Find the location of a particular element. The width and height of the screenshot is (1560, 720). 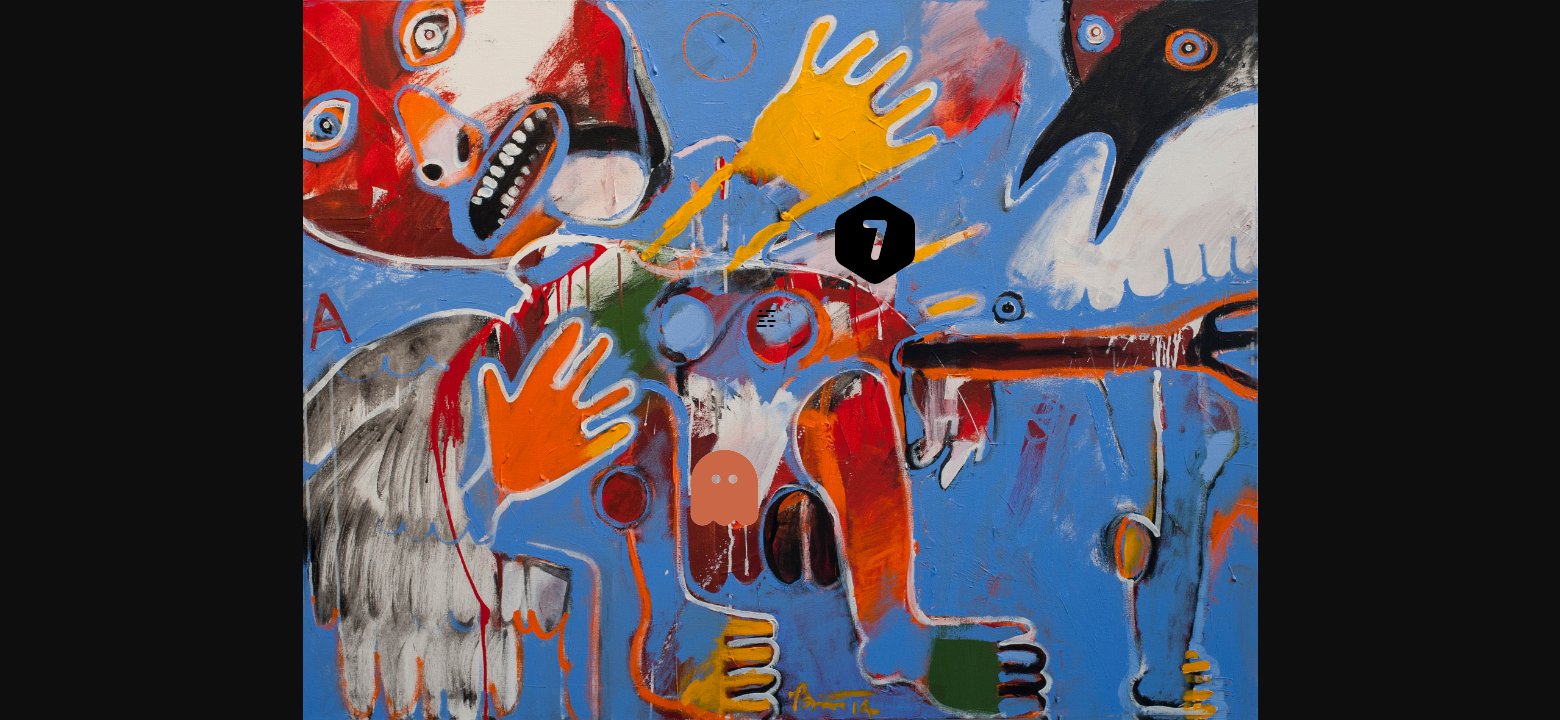

indicates misty or foggy weather conditions is located at coordinates (766, 318).